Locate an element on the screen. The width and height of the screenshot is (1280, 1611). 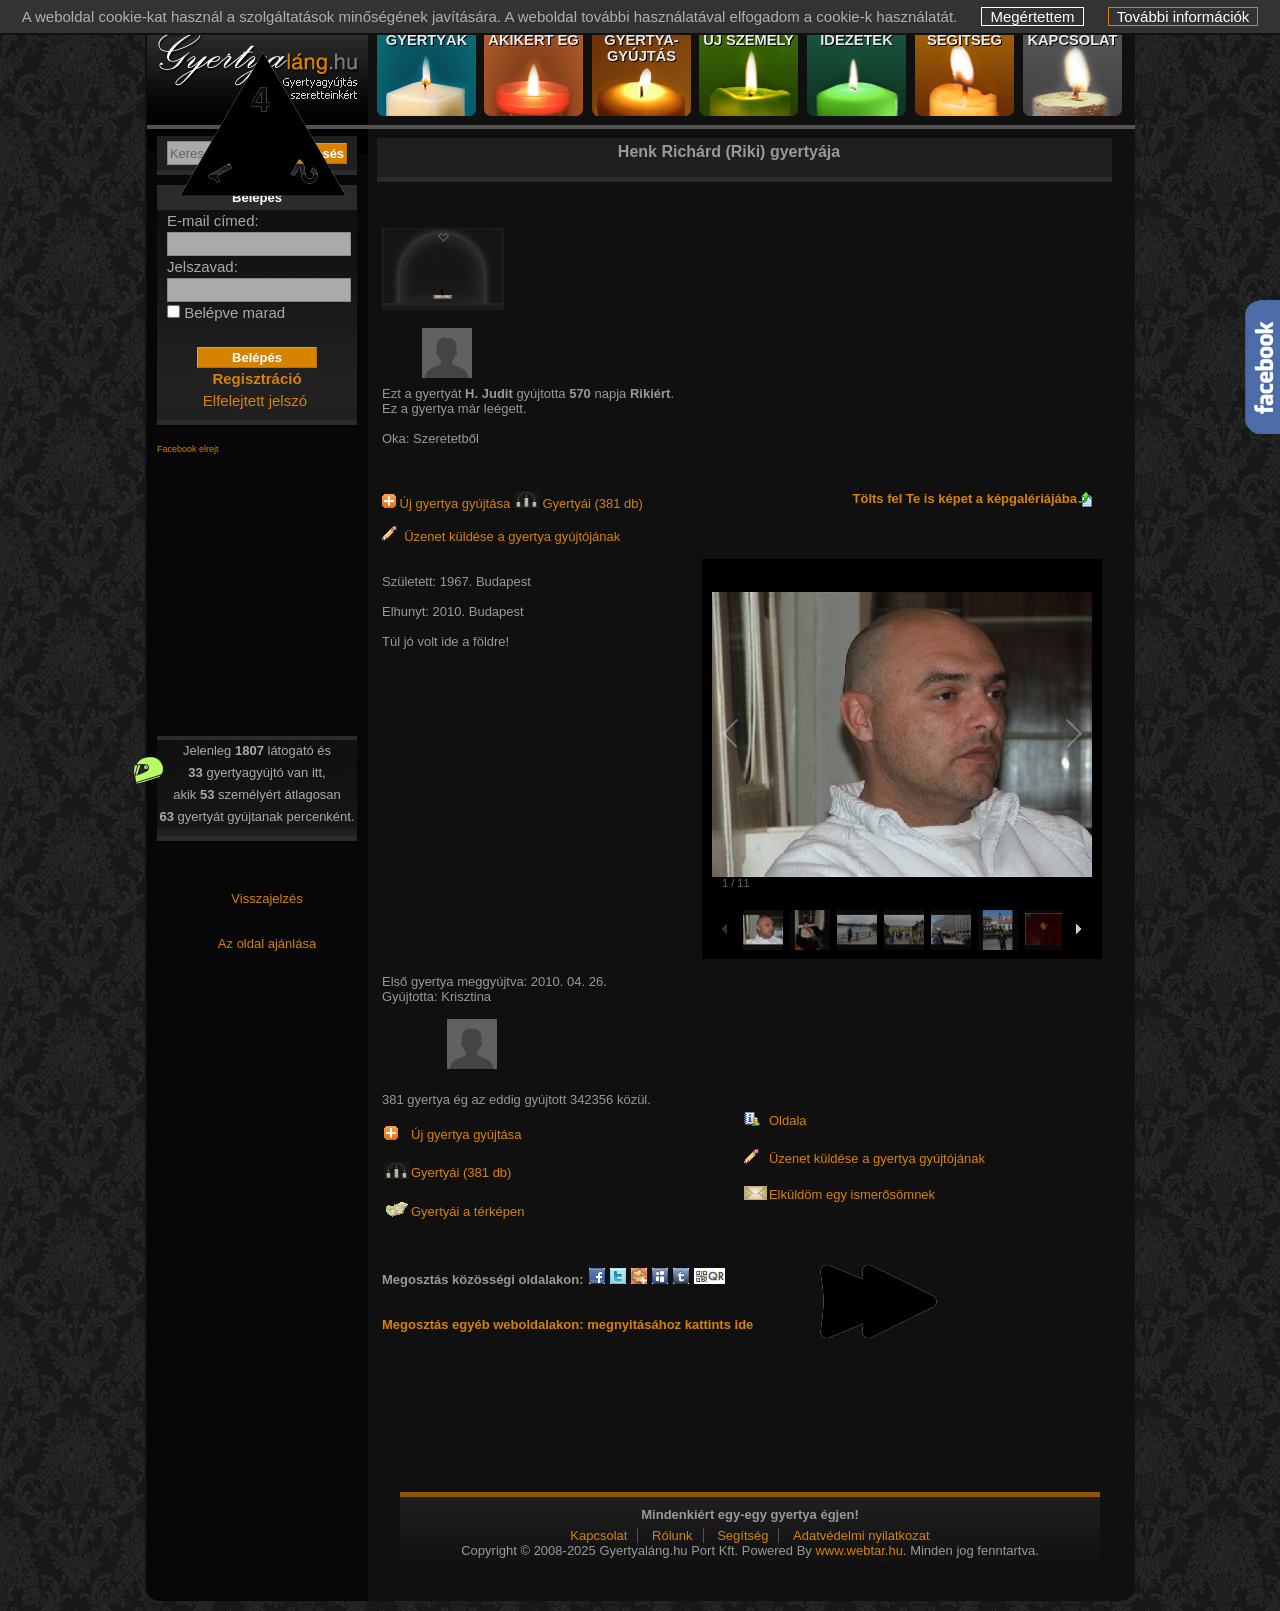
select a 4-sided die for rolling is located at coordinates (263, 124).